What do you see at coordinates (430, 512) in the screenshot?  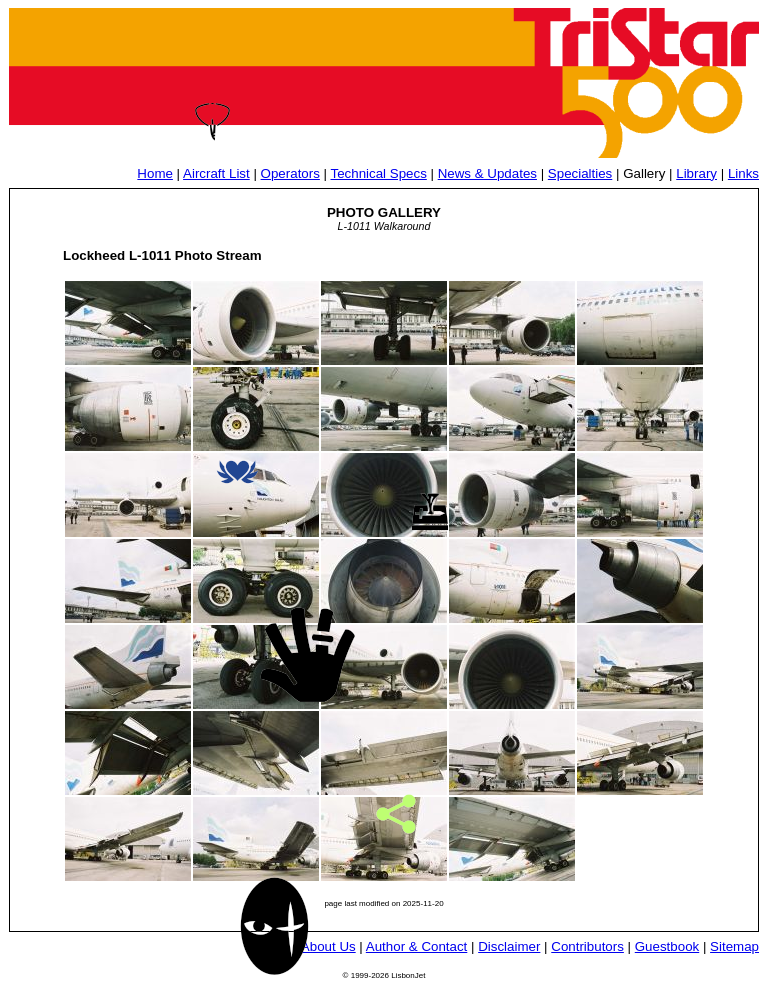 I see `craft or forge a new sword` at bounding box center [430, 512].